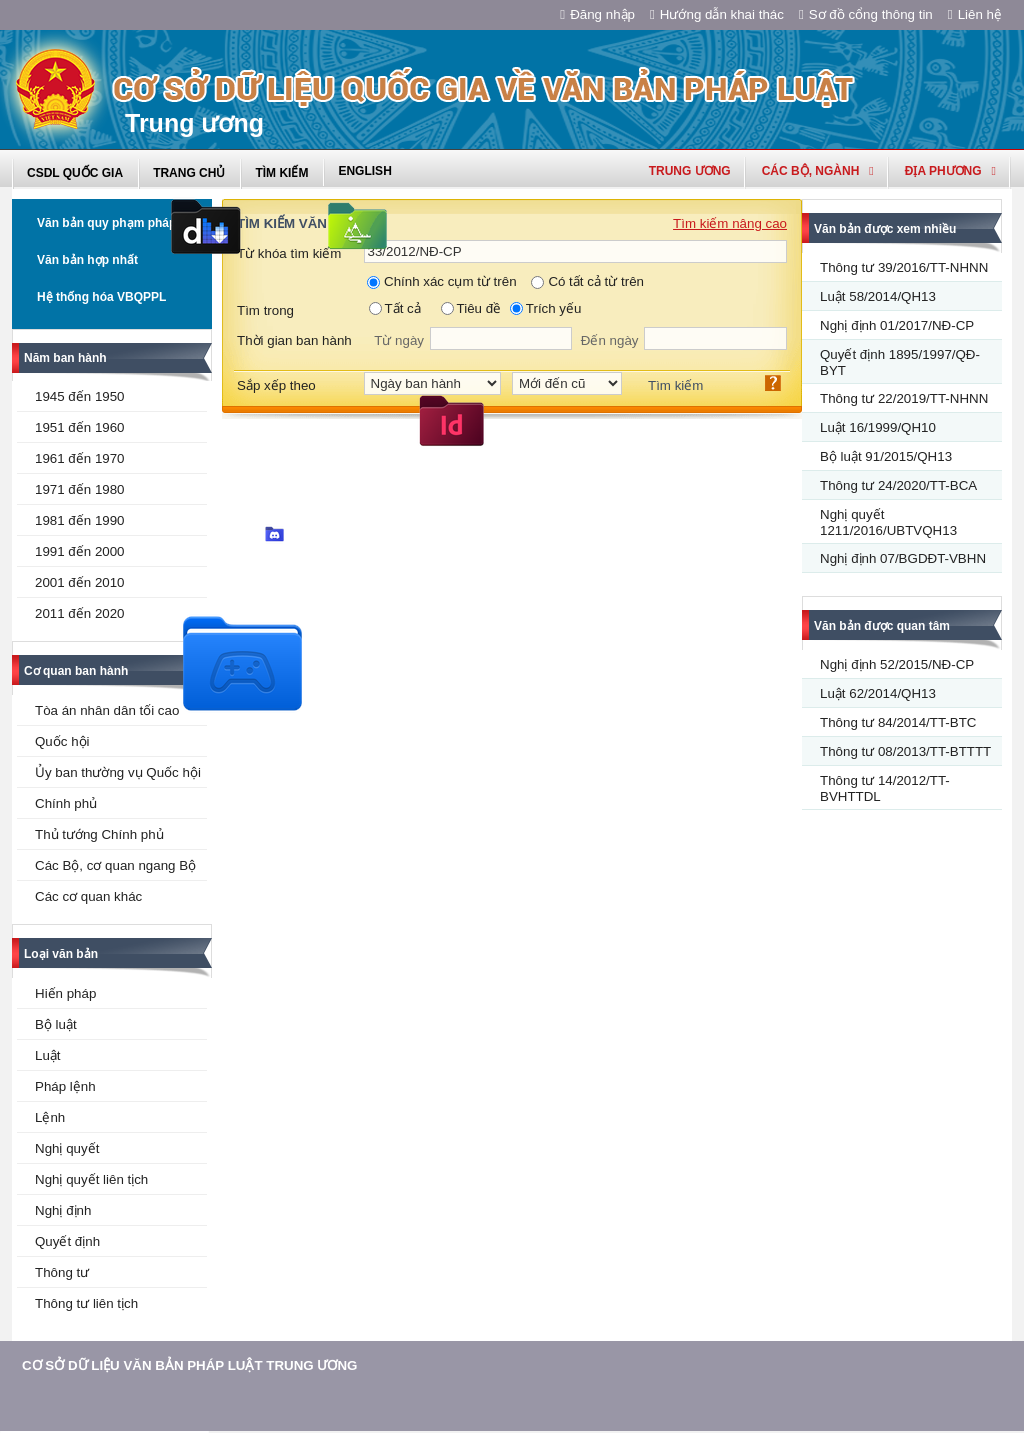 The height and width of the screenshot is (1433, 1024). I want to click on open your games folder, so click(242, 663).